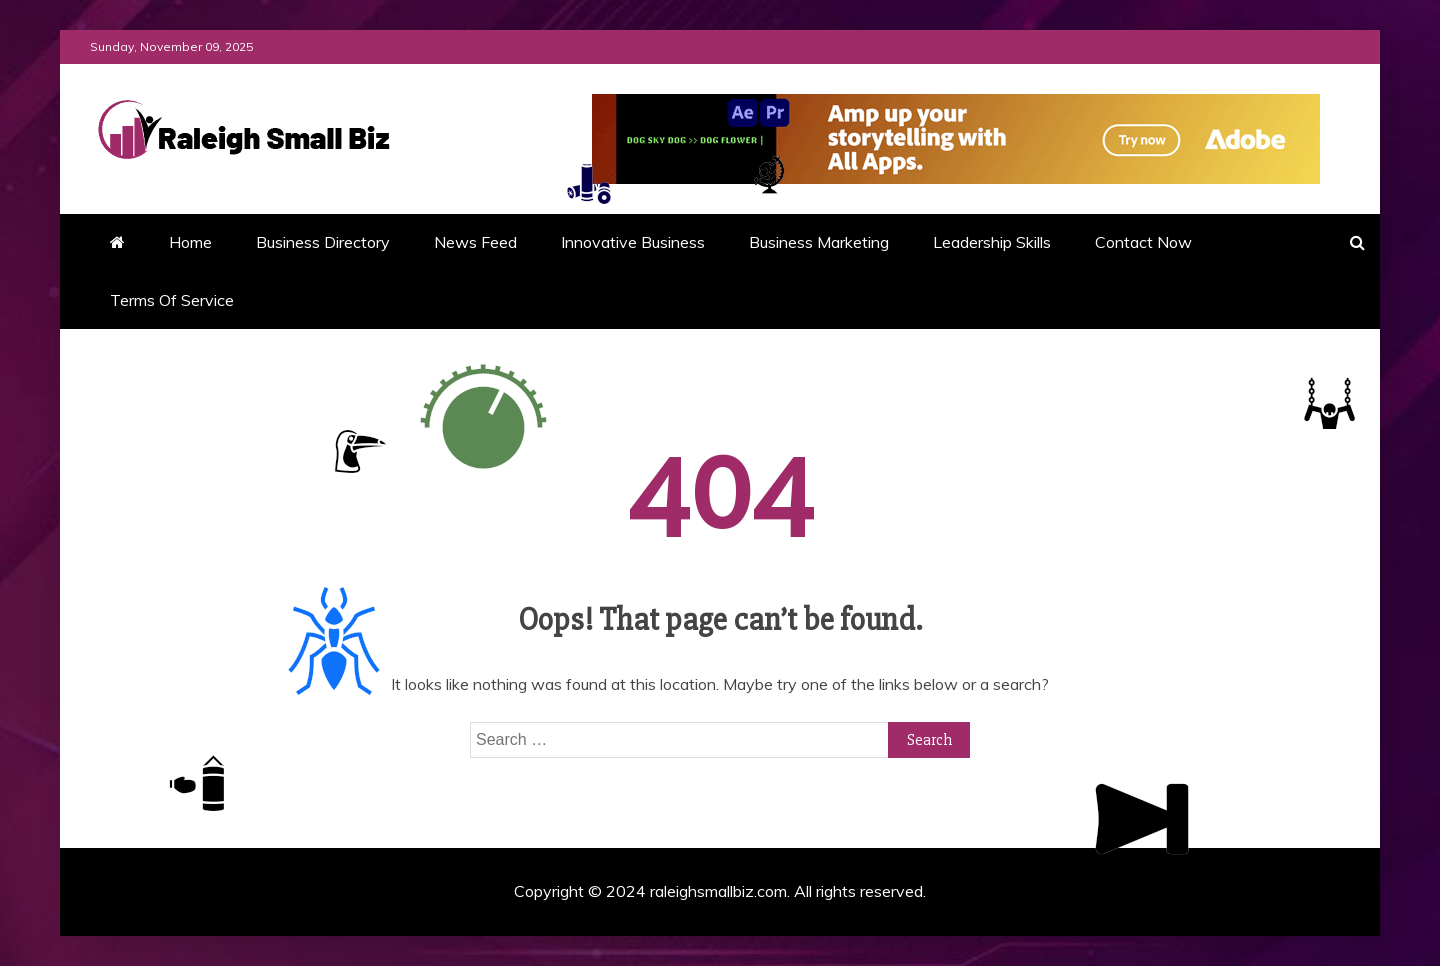  What do you see at coordinates (1142, 819) in the screenshot?
I see `skip to next track or media` at bounding box center [1142, 819].